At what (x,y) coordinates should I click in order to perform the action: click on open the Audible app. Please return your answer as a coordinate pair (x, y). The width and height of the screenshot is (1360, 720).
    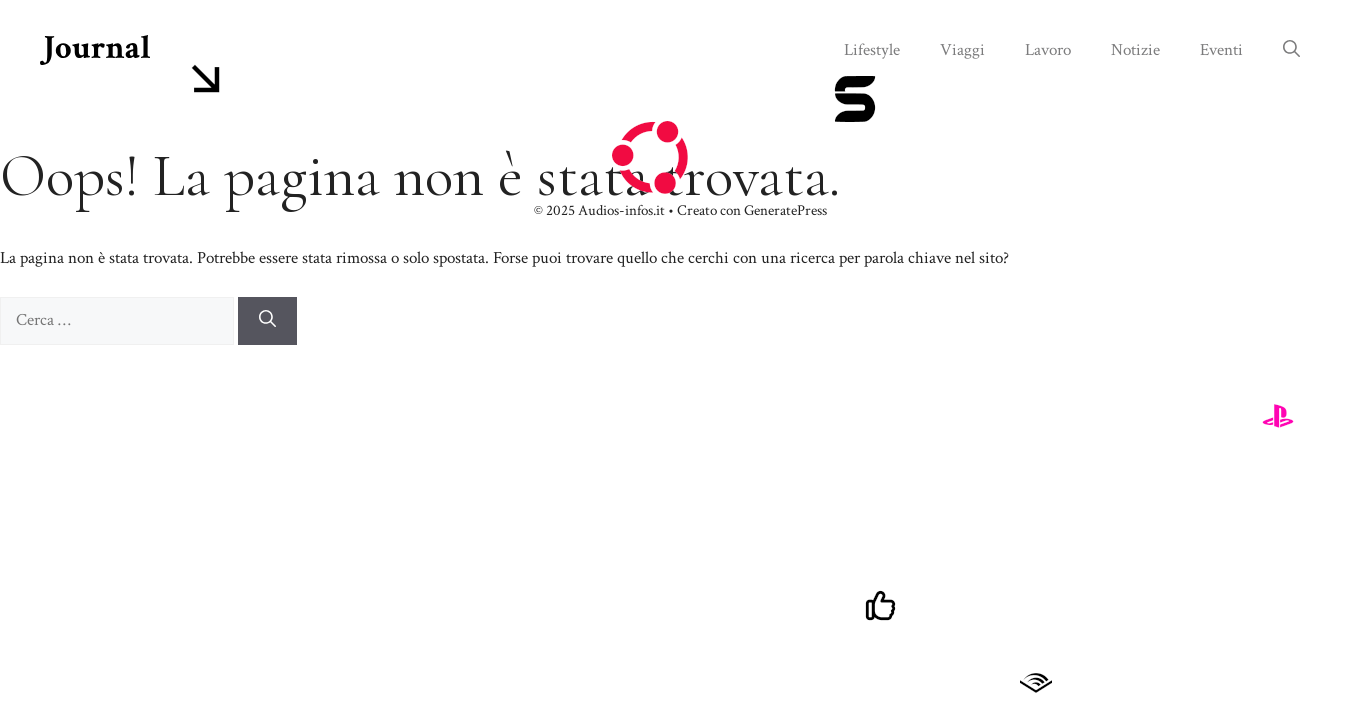
    Looking at the image, I should click on (1036, 683).